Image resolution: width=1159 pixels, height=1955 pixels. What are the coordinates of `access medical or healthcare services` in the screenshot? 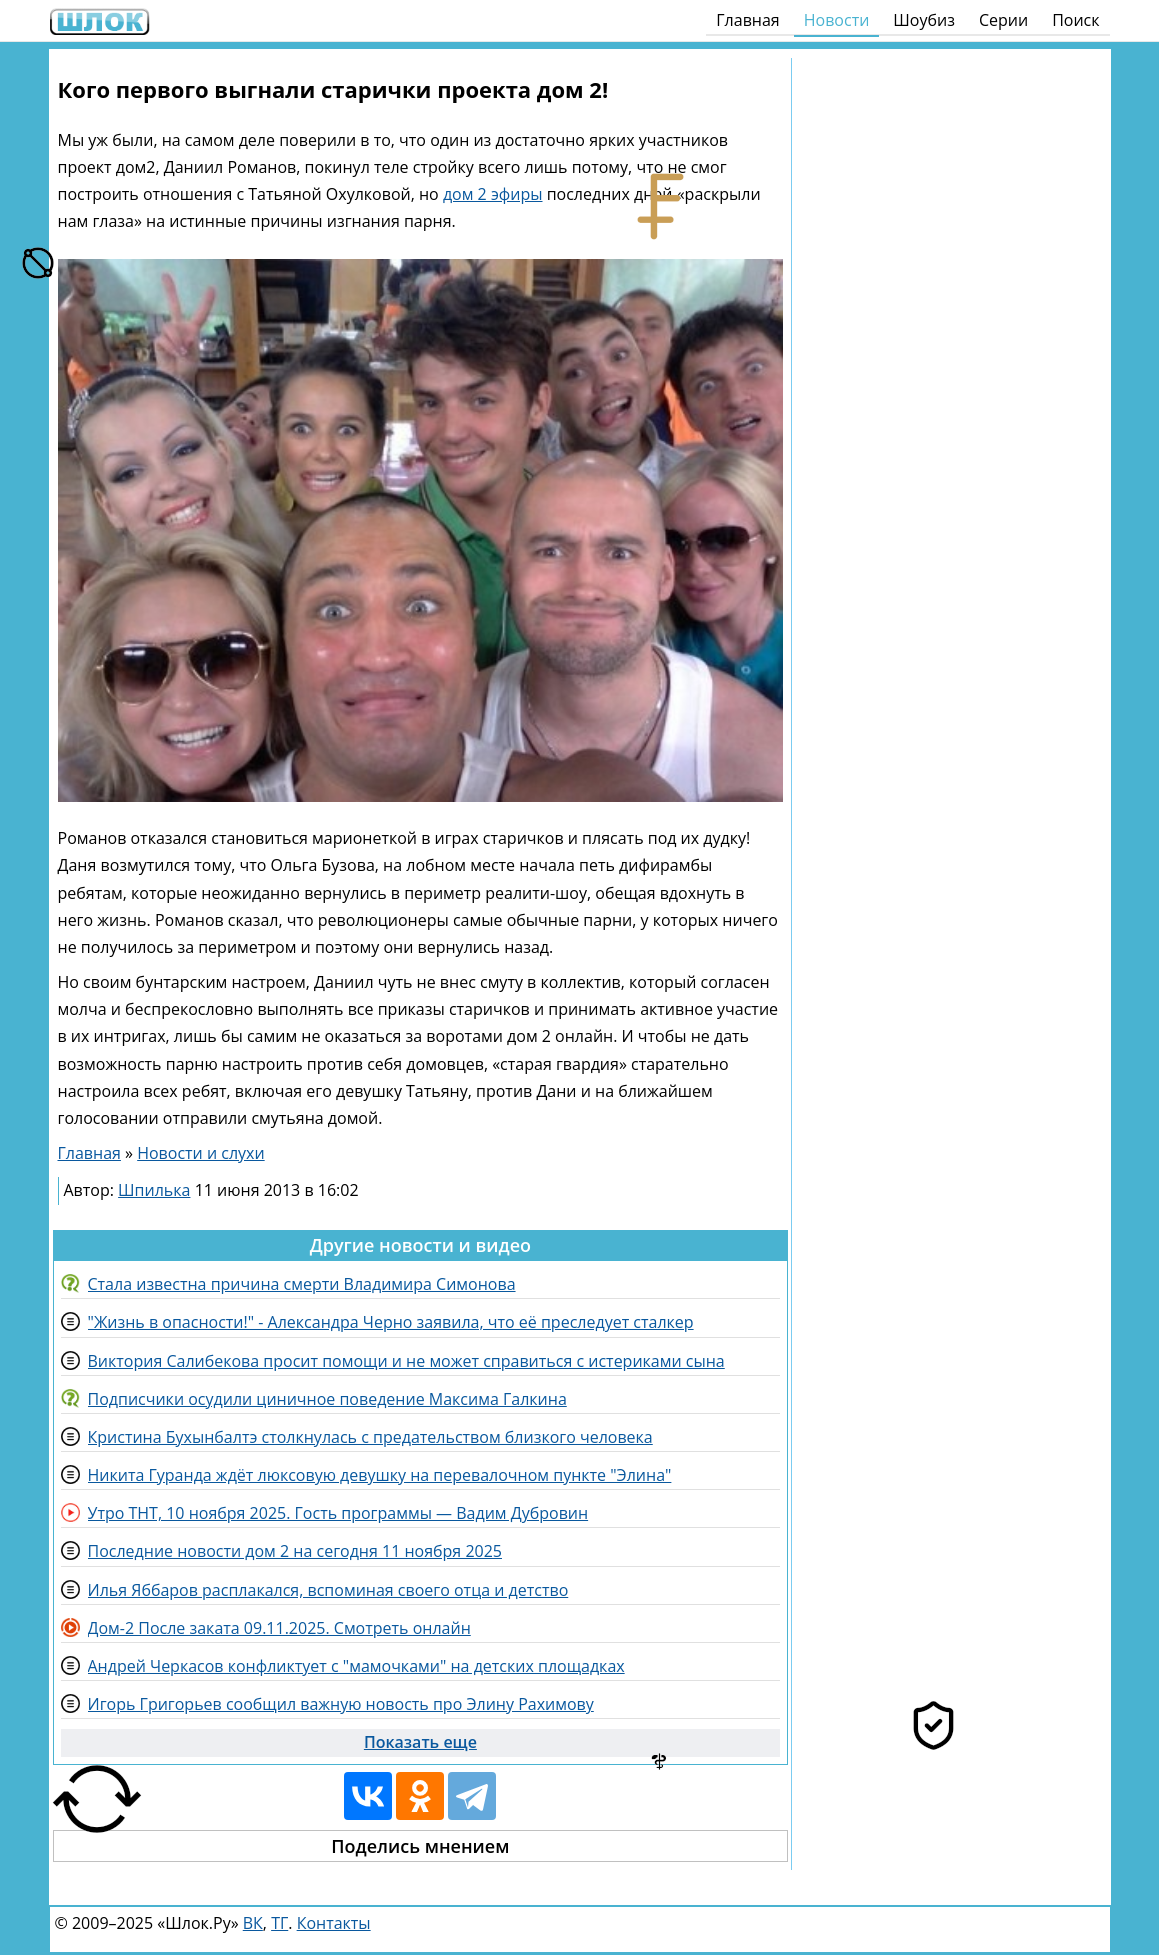 It's located at (659, 1761).